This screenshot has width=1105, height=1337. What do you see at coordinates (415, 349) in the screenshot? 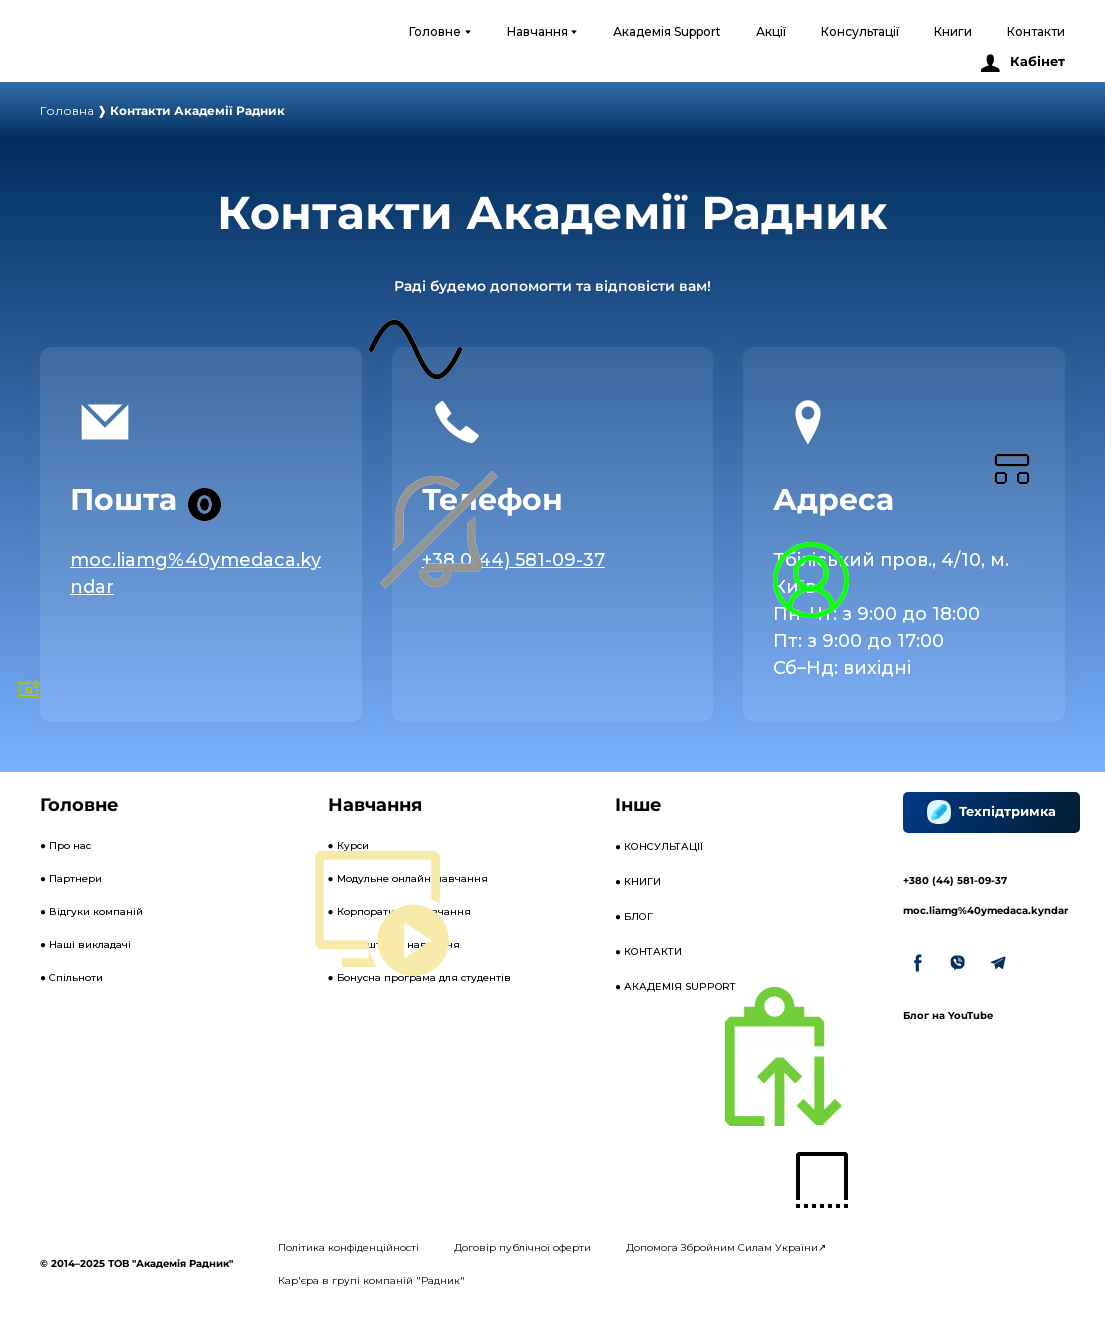
I see `audio or sound wave visualization` at bounding box center [415, 349].